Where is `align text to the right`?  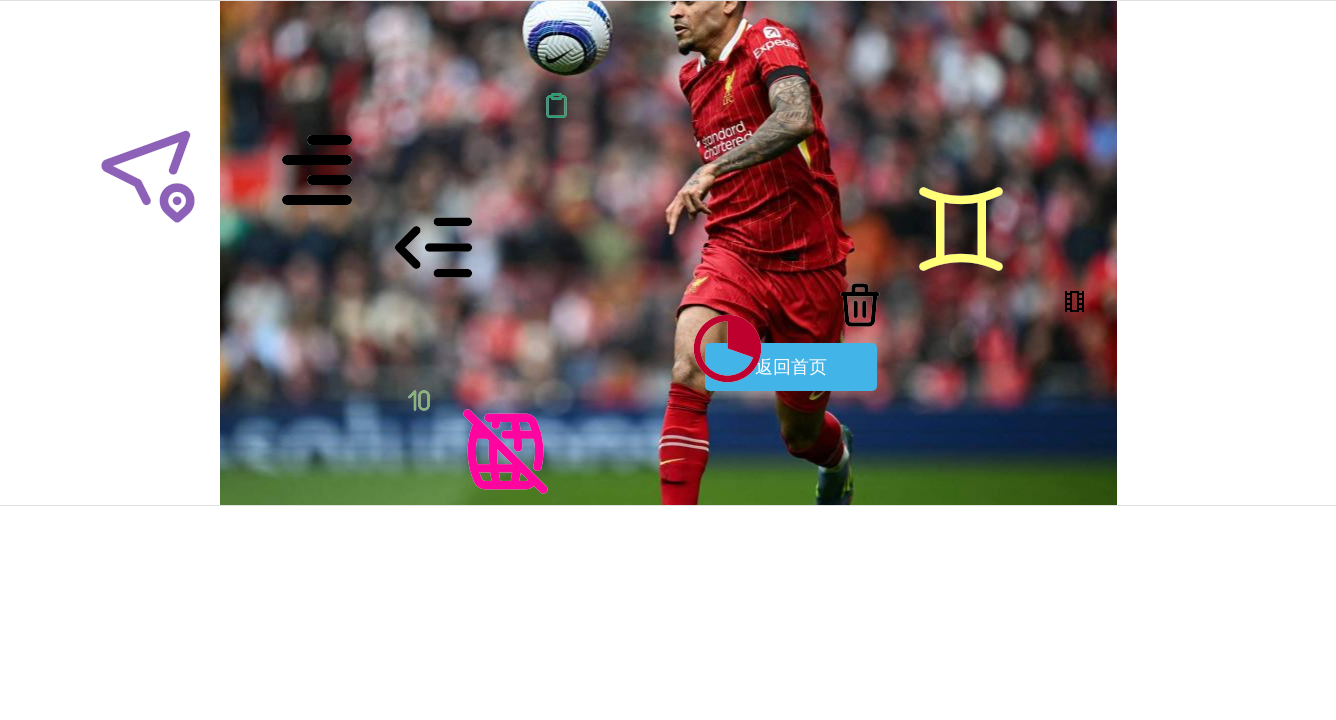 align text to the right is located at coordinates (317, 170).